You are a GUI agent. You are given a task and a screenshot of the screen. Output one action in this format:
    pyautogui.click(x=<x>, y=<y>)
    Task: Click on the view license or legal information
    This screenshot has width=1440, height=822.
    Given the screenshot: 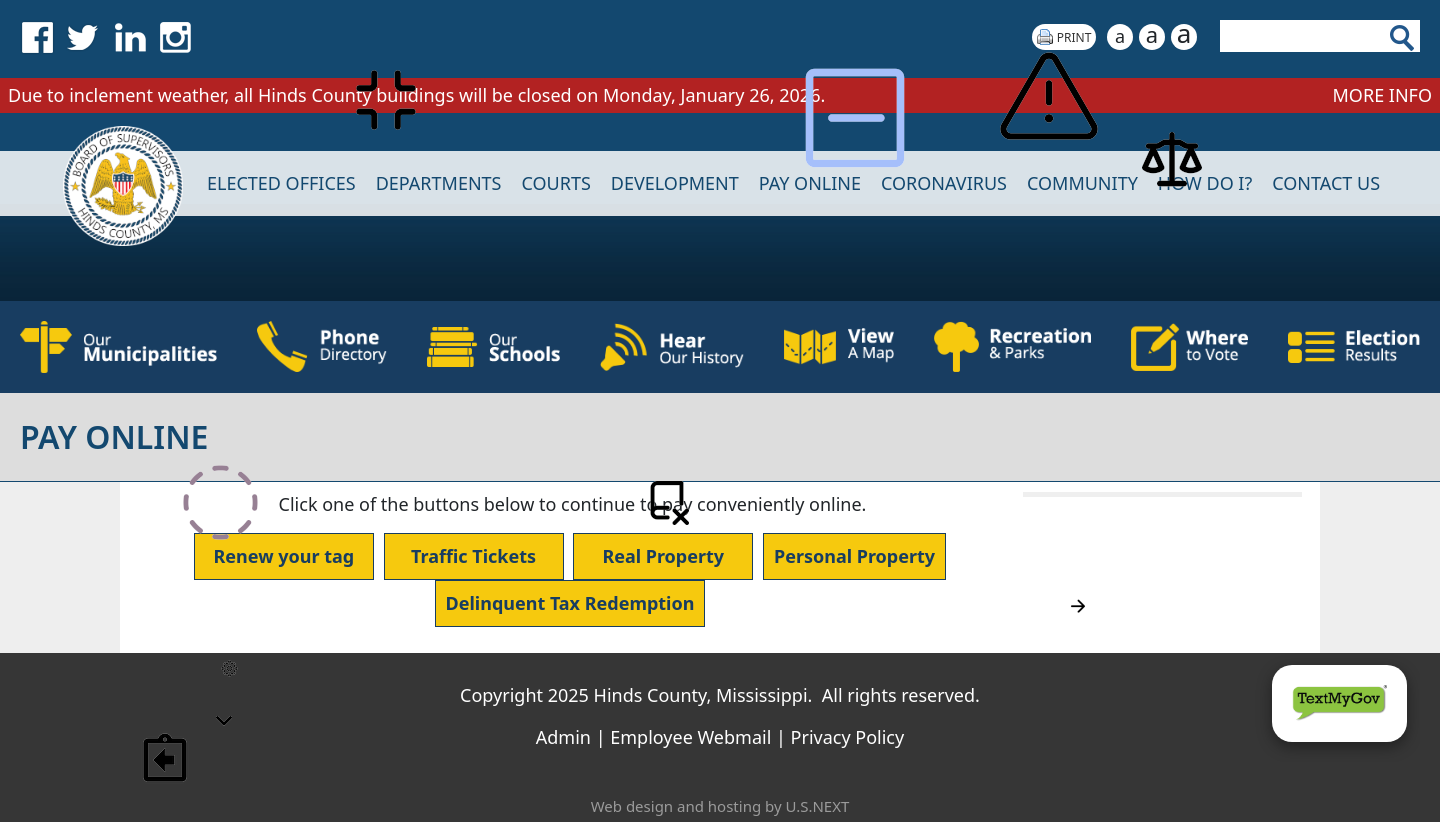 What is the action you would take?
    pyautogui.click(x=1172, y=162)
    